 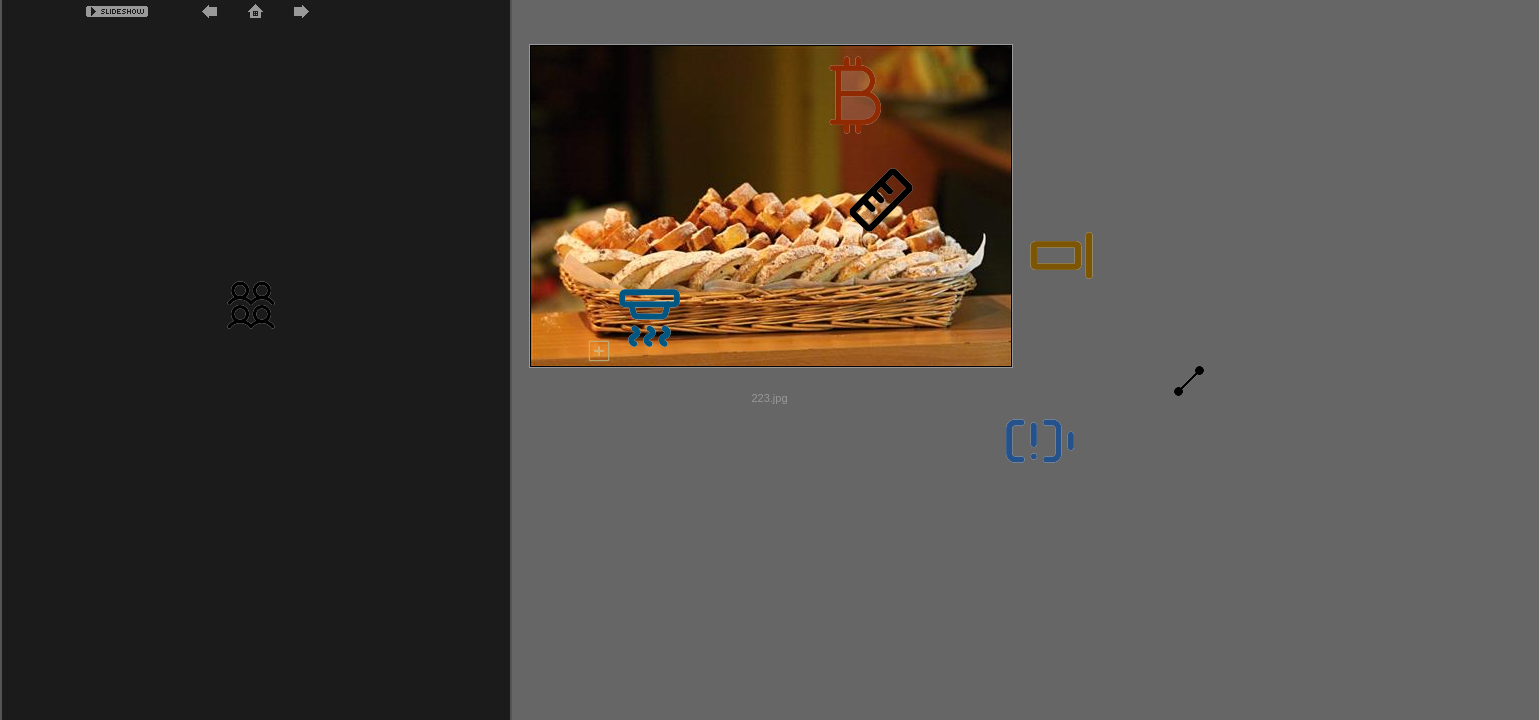 What do you see at coordinates (1040, 441) in the screenshot?
I see `indicates low battery warning` at bounding box center [1040, 441].